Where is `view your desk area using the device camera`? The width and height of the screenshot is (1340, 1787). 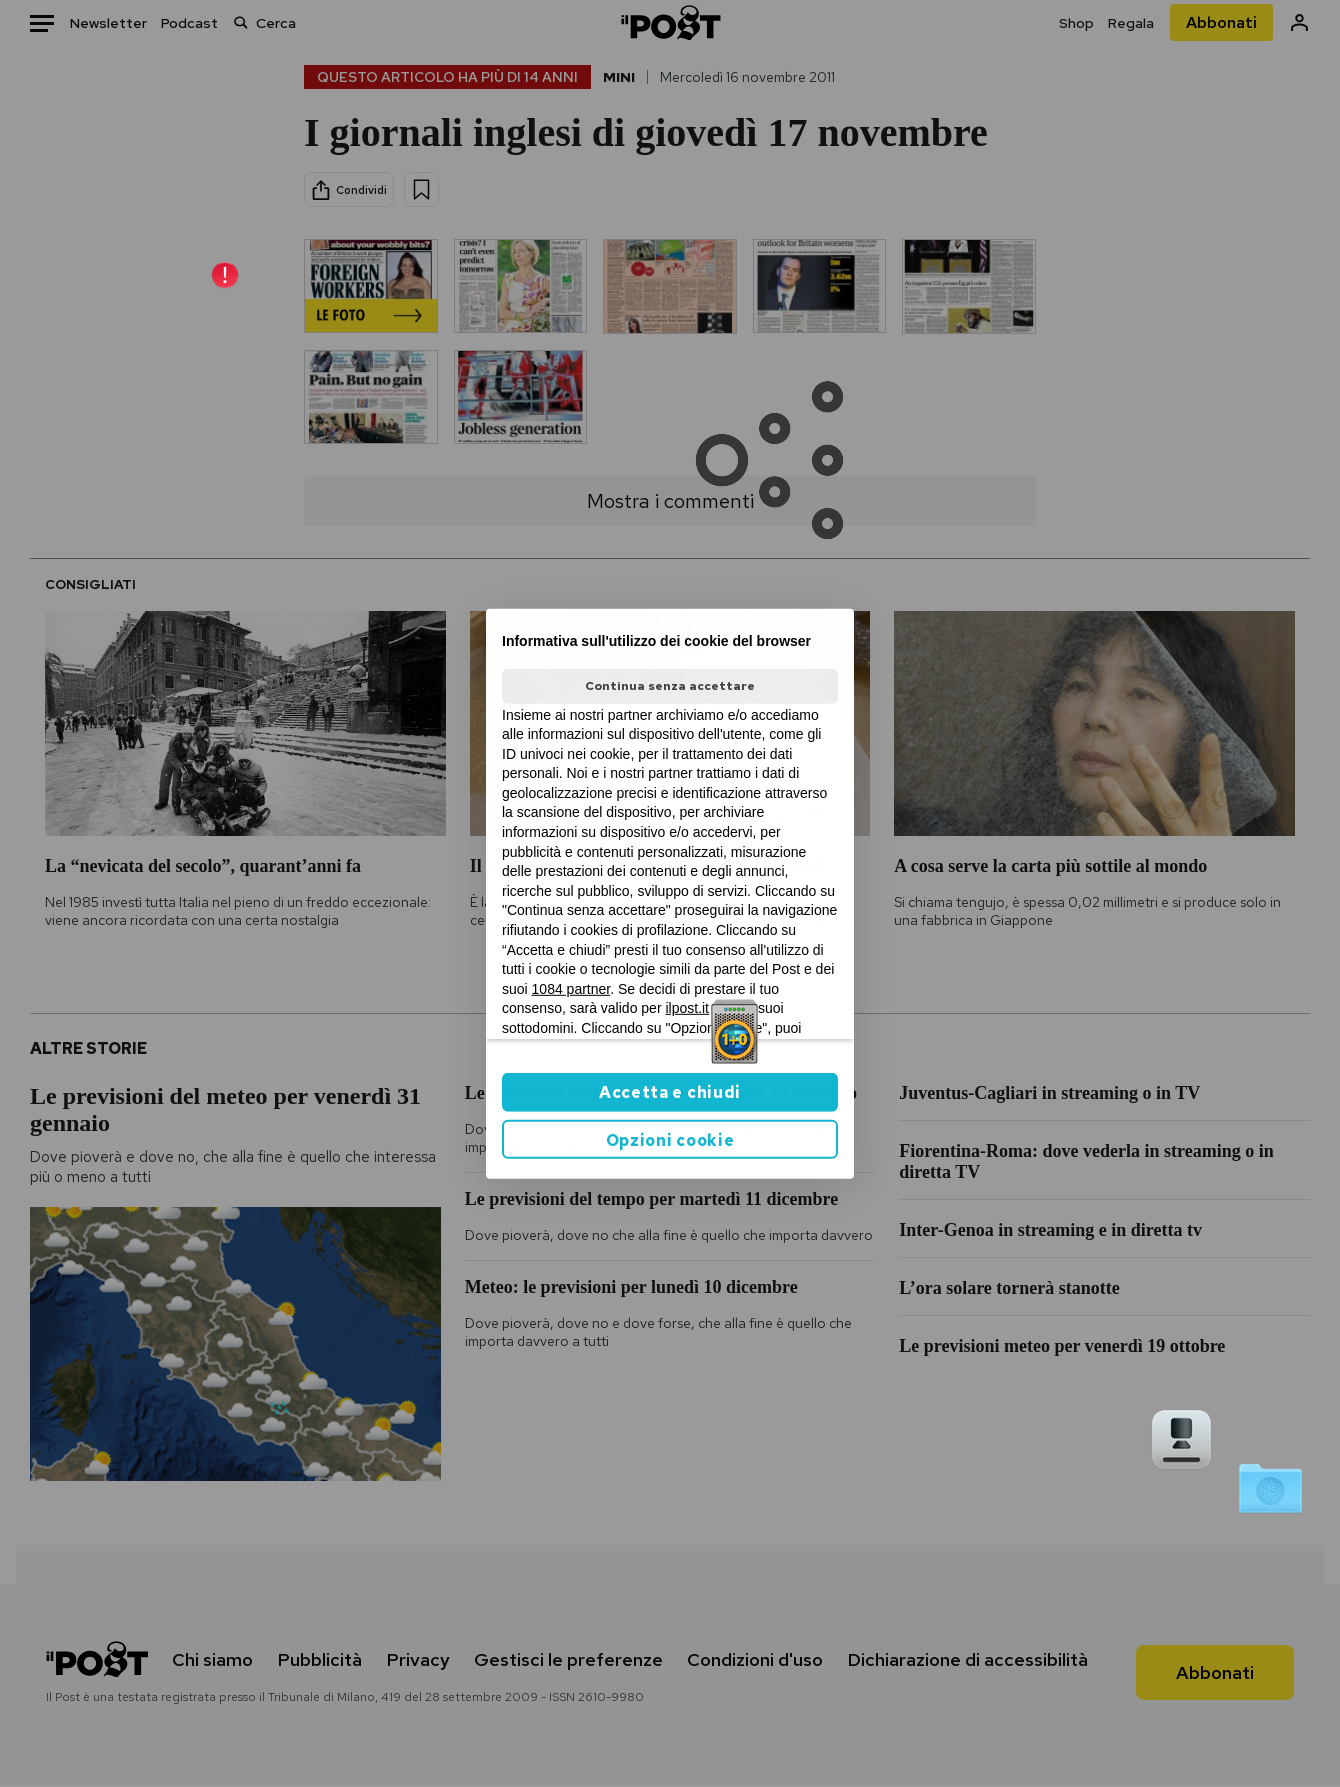 view your desk area using the device camera is located at coordinates (1181, 1439).